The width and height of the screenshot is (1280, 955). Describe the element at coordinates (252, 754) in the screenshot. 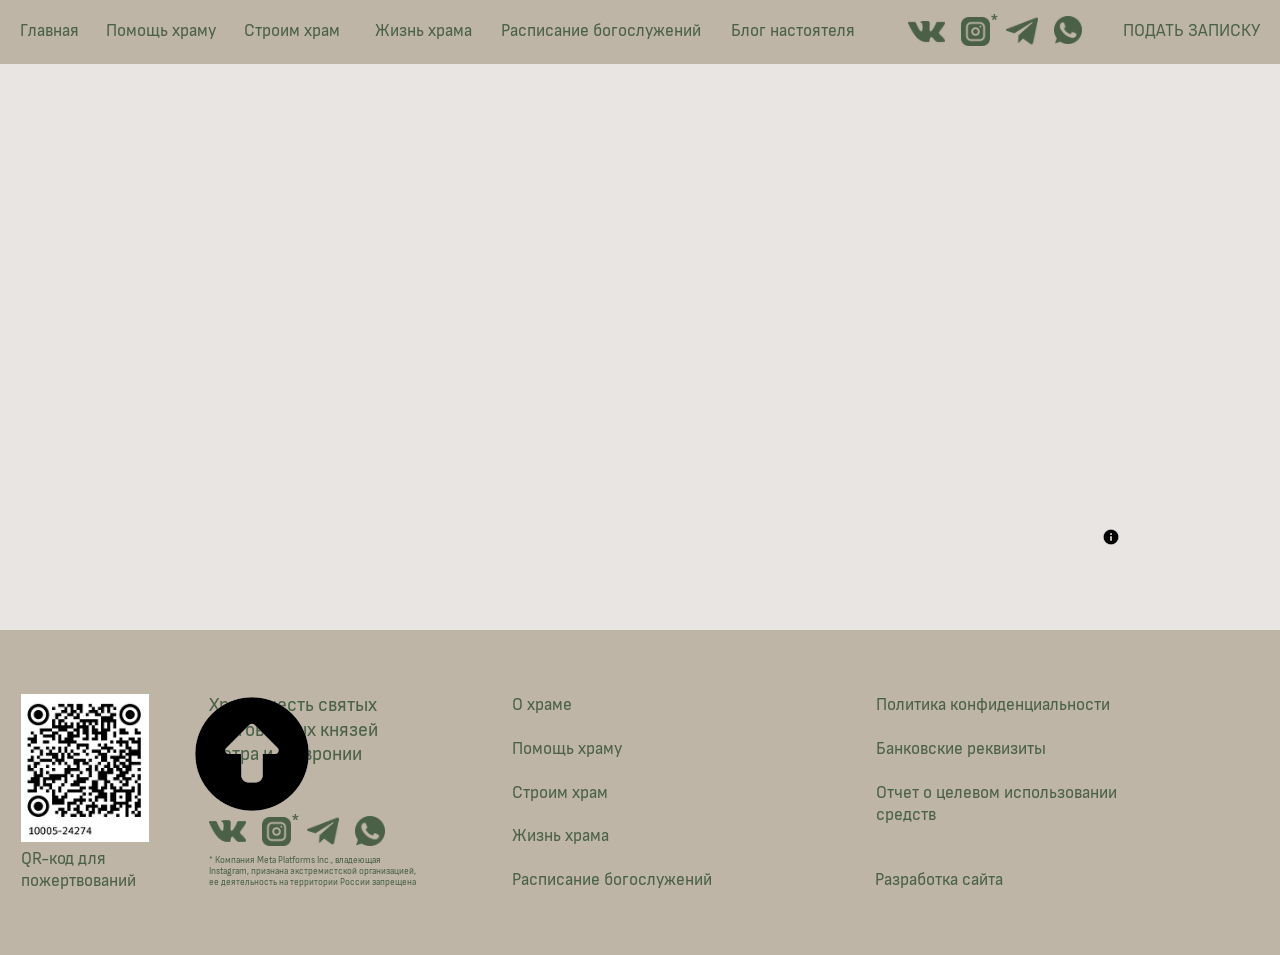

I see `scroll to top of page` at that location.